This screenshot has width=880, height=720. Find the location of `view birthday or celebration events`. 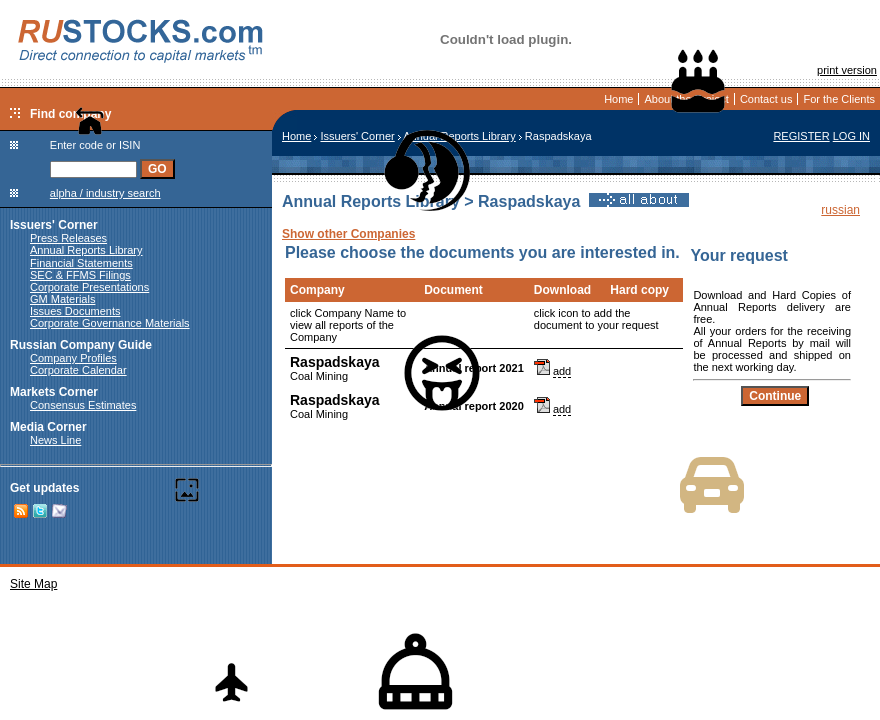

view birthday or celebration events is located at coordinates (698, 82).